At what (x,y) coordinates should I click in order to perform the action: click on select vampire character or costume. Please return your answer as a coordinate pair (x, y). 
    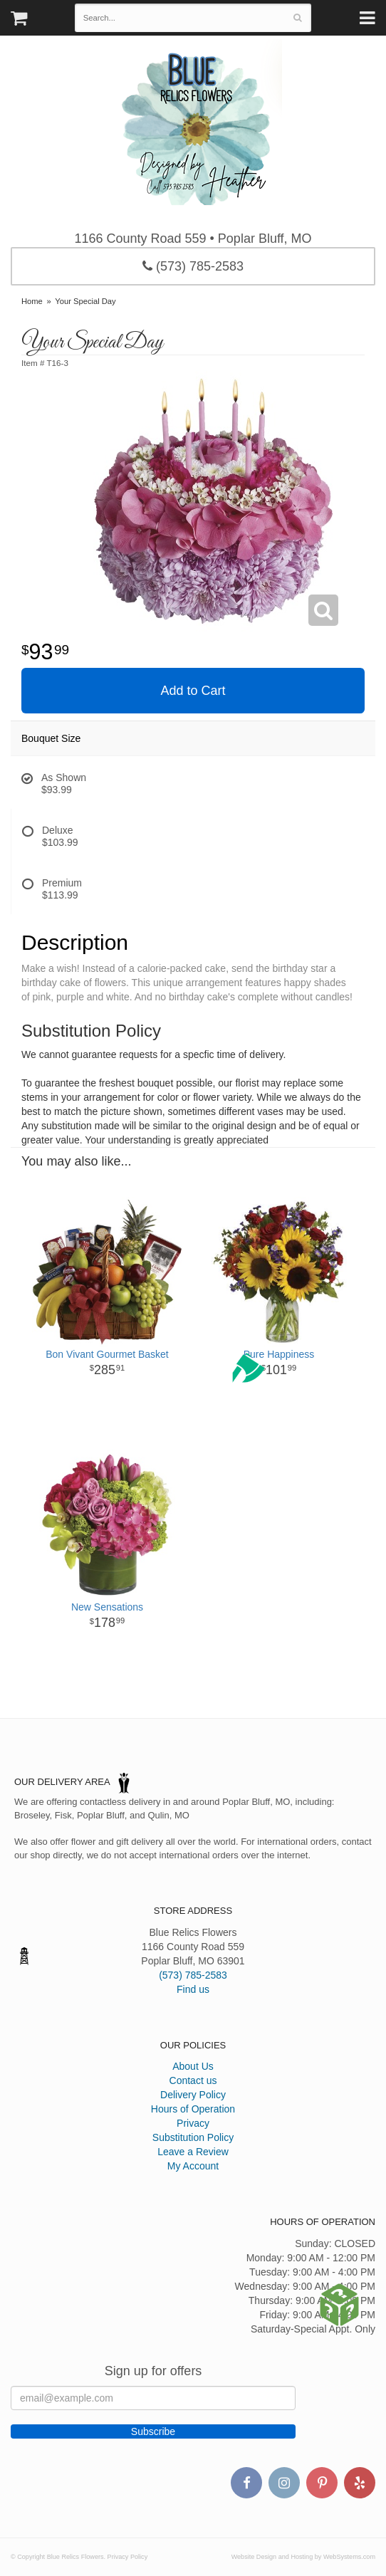
    Looking at the image, I should click on (124, 1783).